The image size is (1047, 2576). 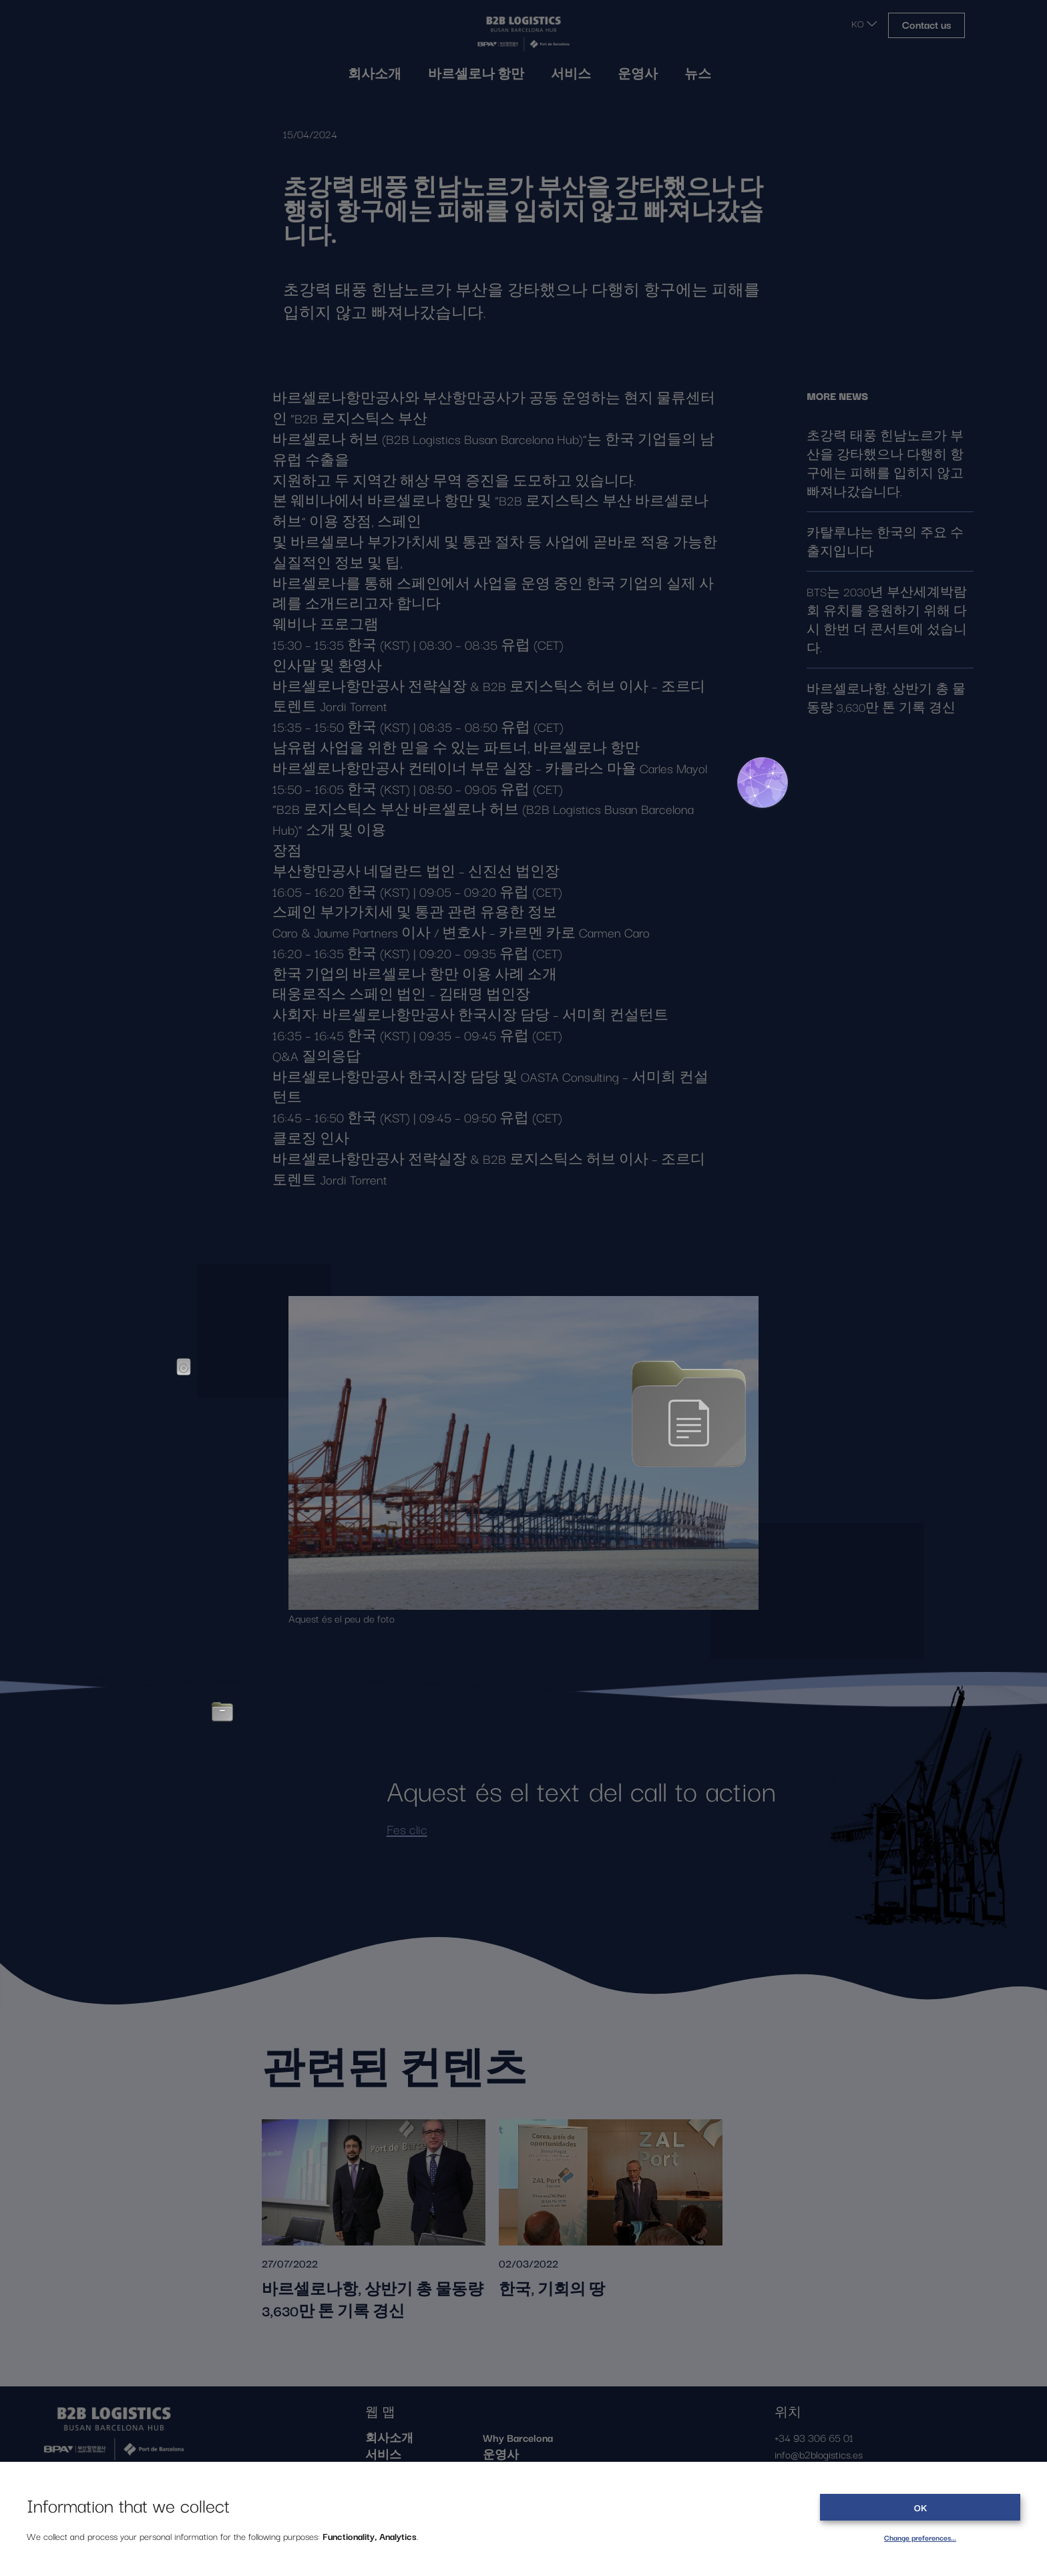 What do you see at coordinates (222, 1711) in the screenshot?
I see `open the nautilus file manager` at bounding box center [222, 1711].